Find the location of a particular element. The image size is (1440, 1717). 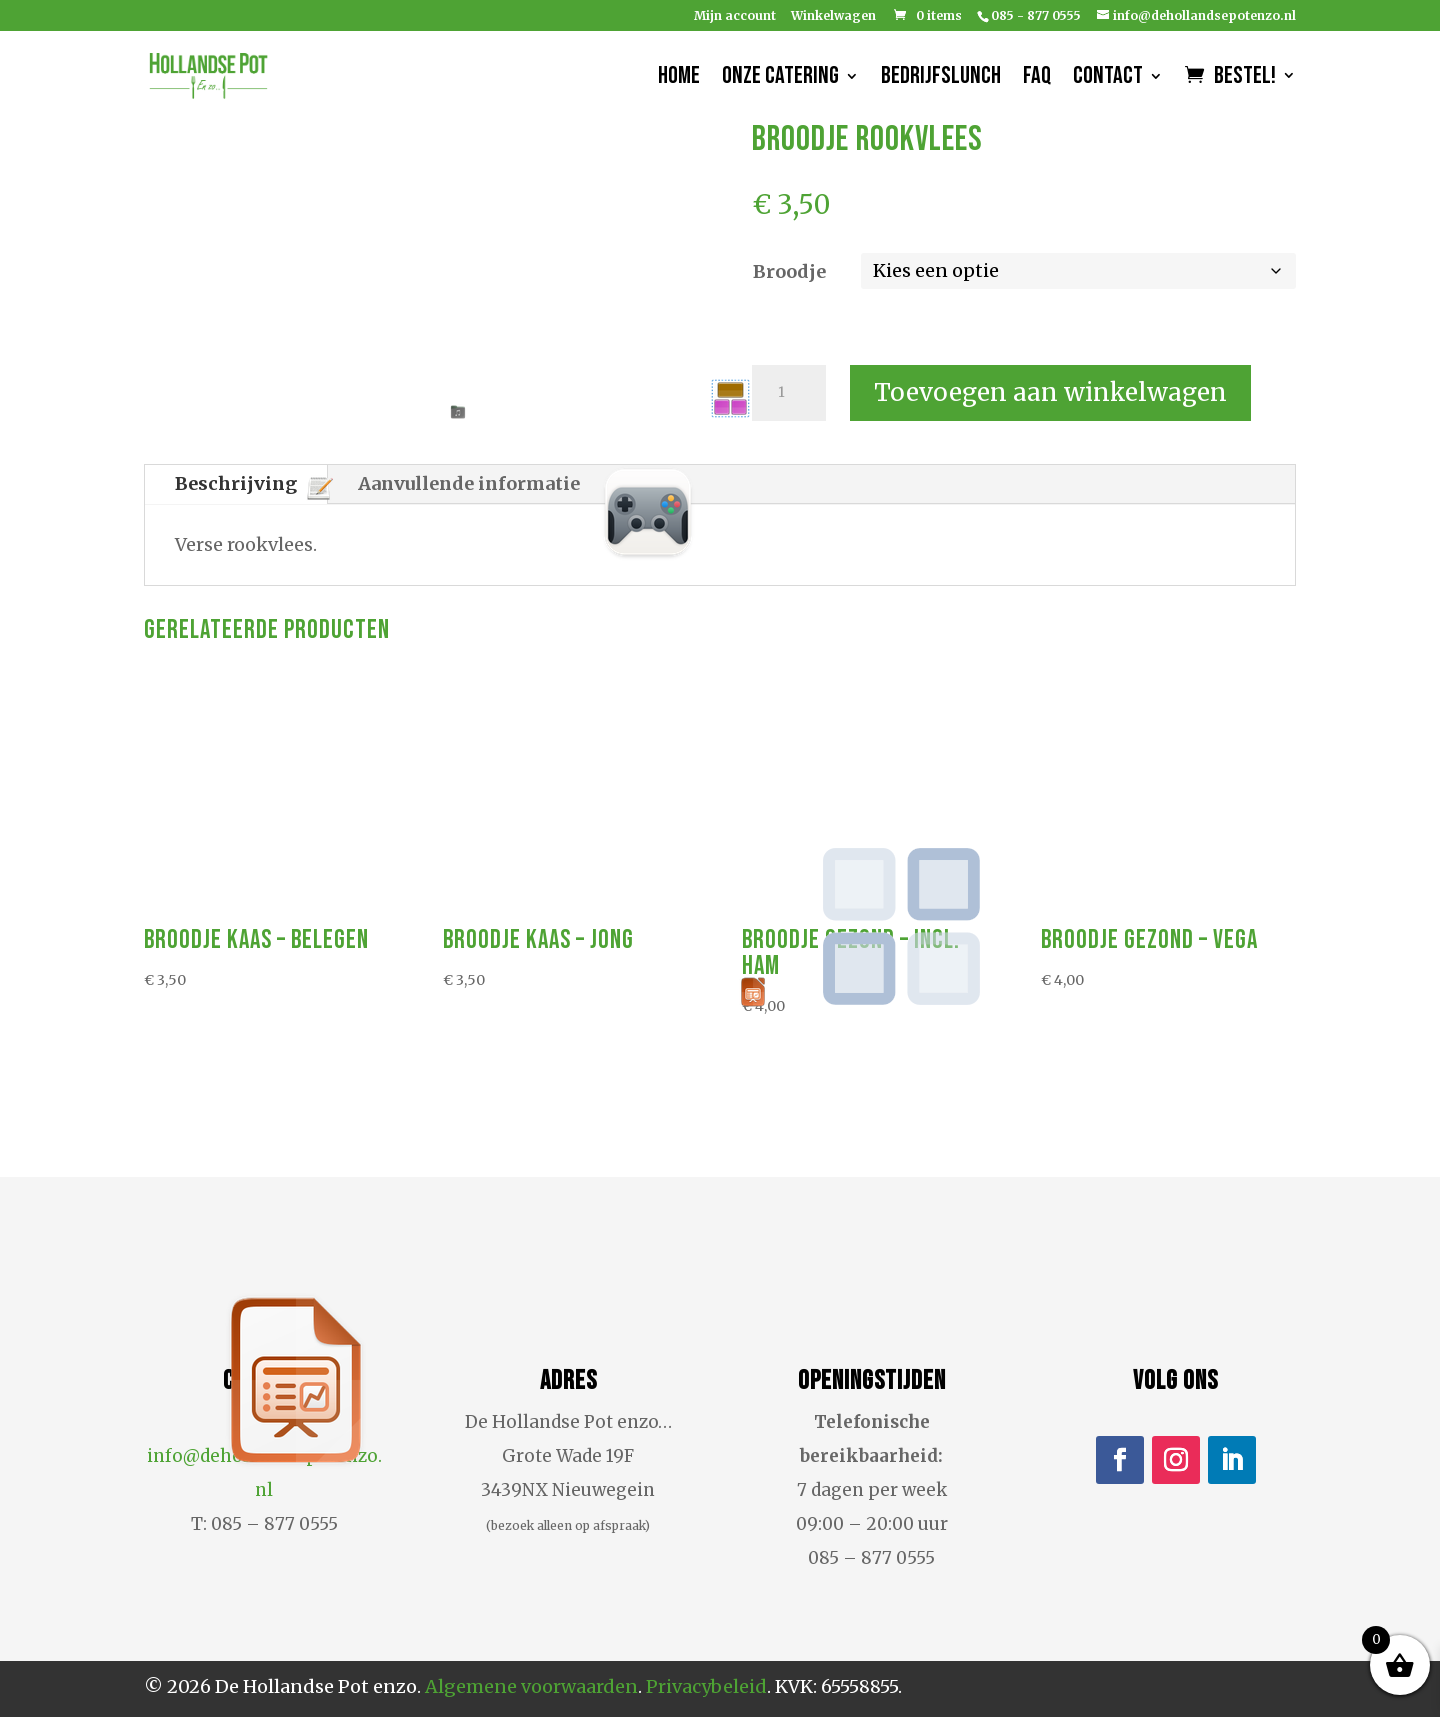

libreoffice impress presentation file is located at coordinates (296, 1380).